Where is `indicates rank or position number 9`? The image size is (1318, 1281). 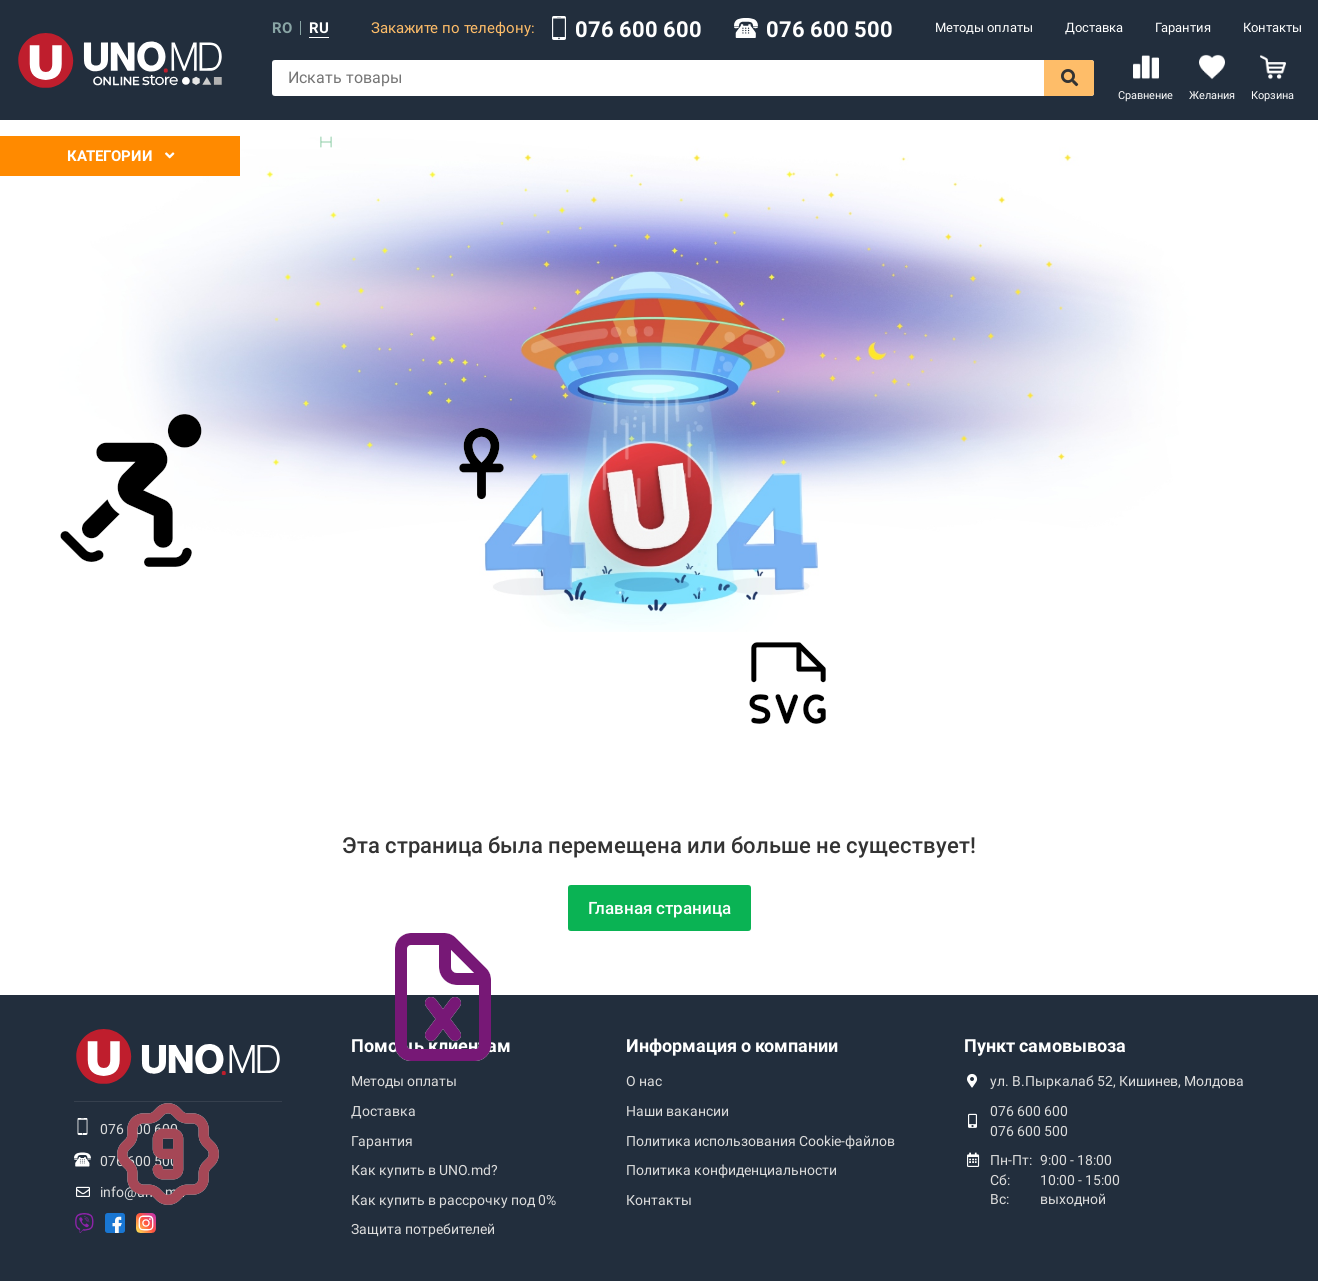 indicates rank or position number 9 is located at coordinates (168, 1154).